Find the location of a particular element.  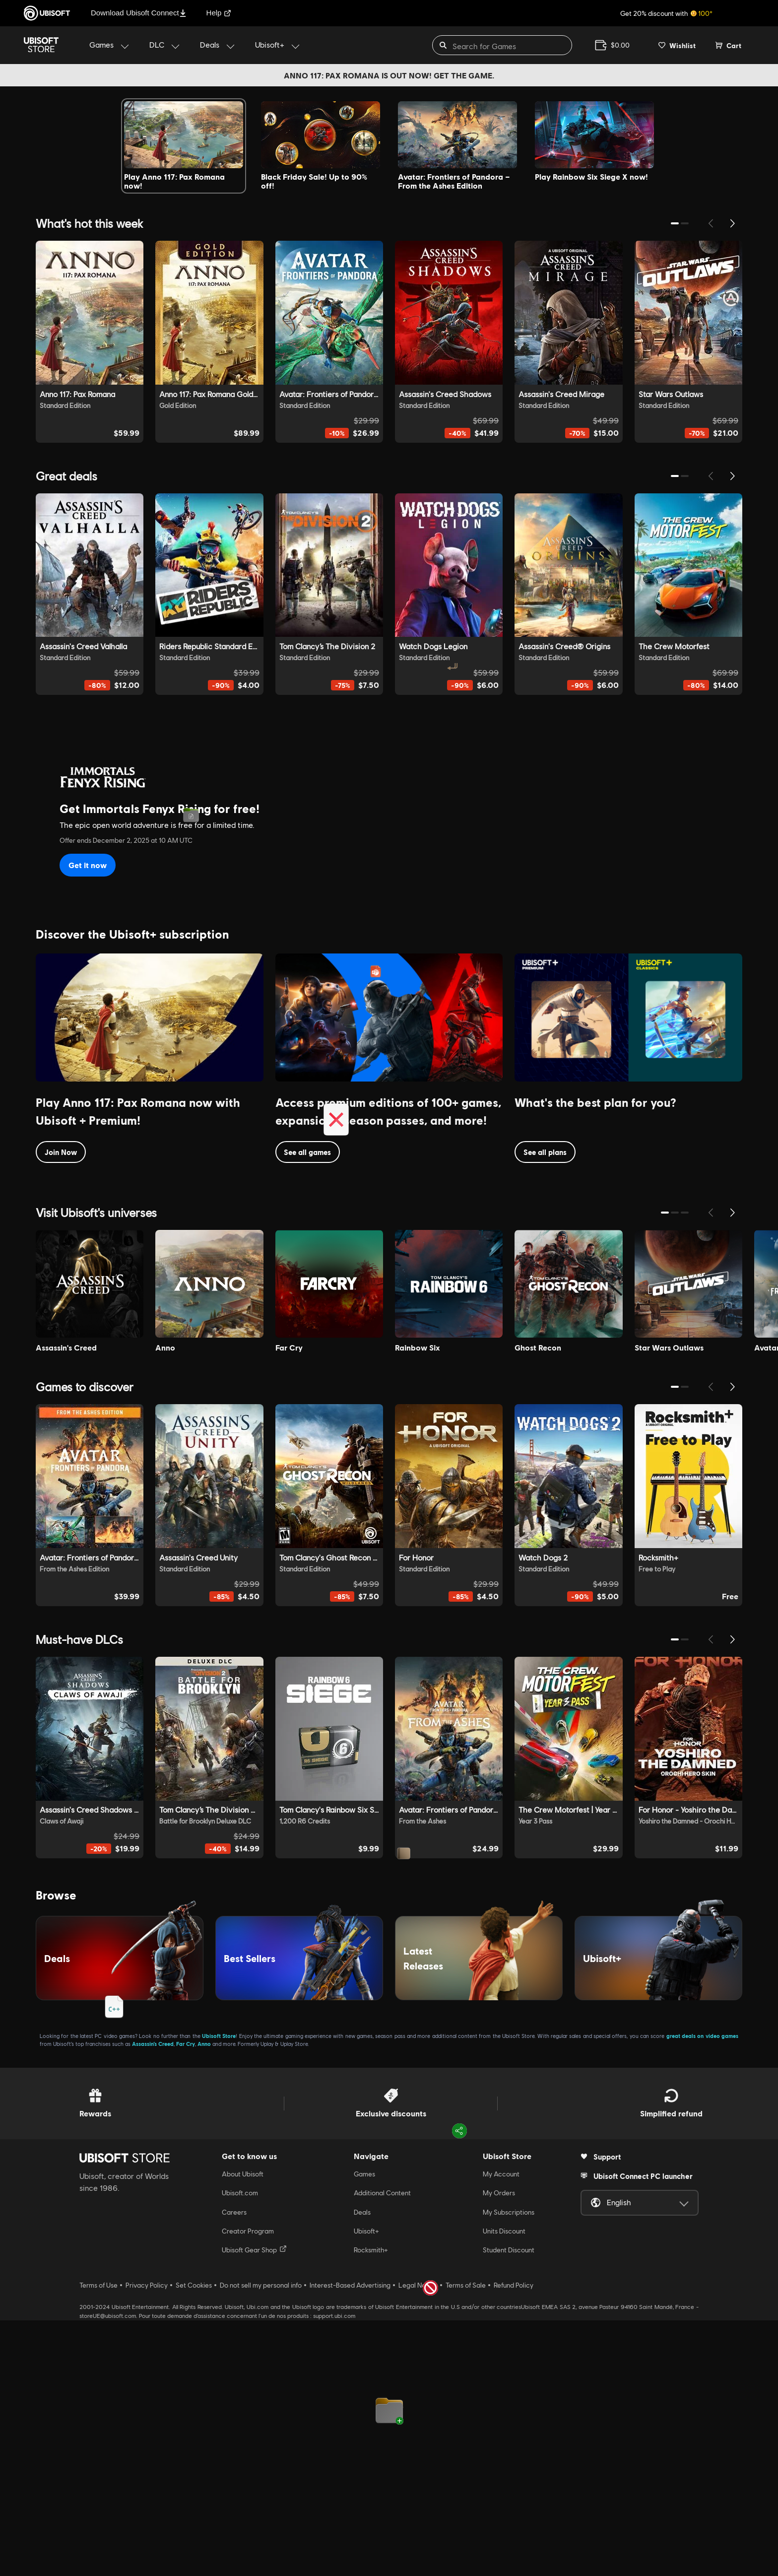

a C++ source code file is located at coordinates (114, 2007).